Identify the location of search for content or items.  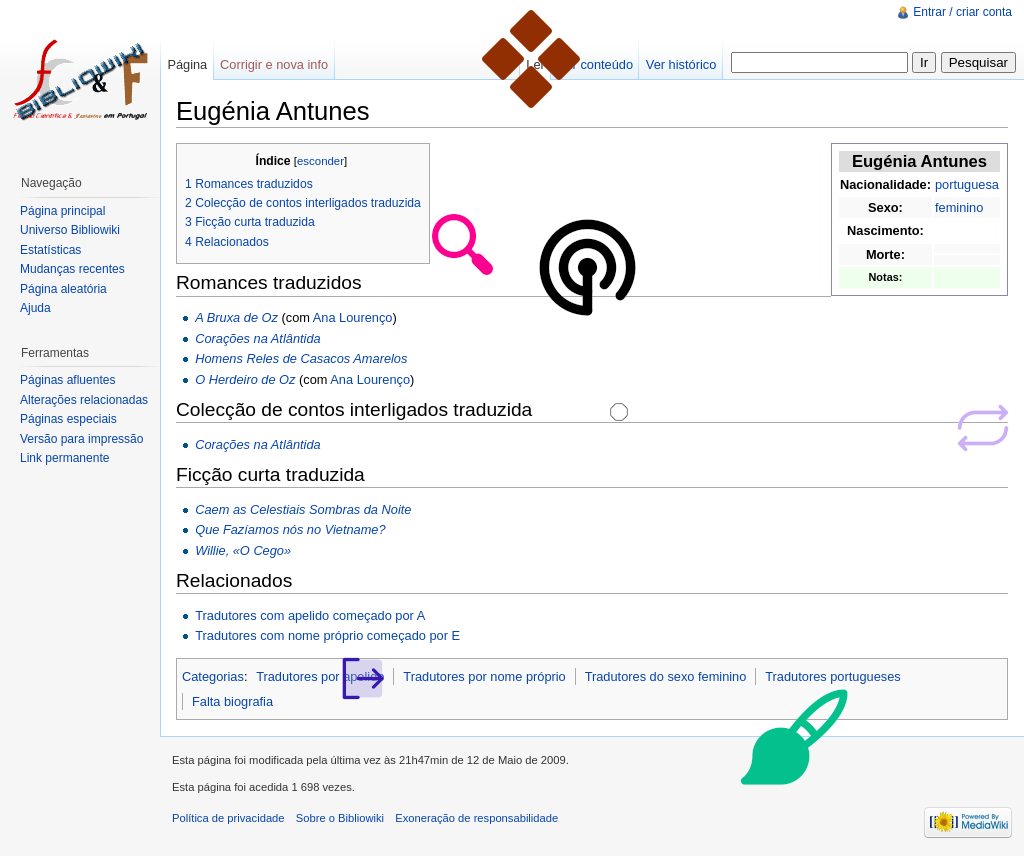
(463, 245).